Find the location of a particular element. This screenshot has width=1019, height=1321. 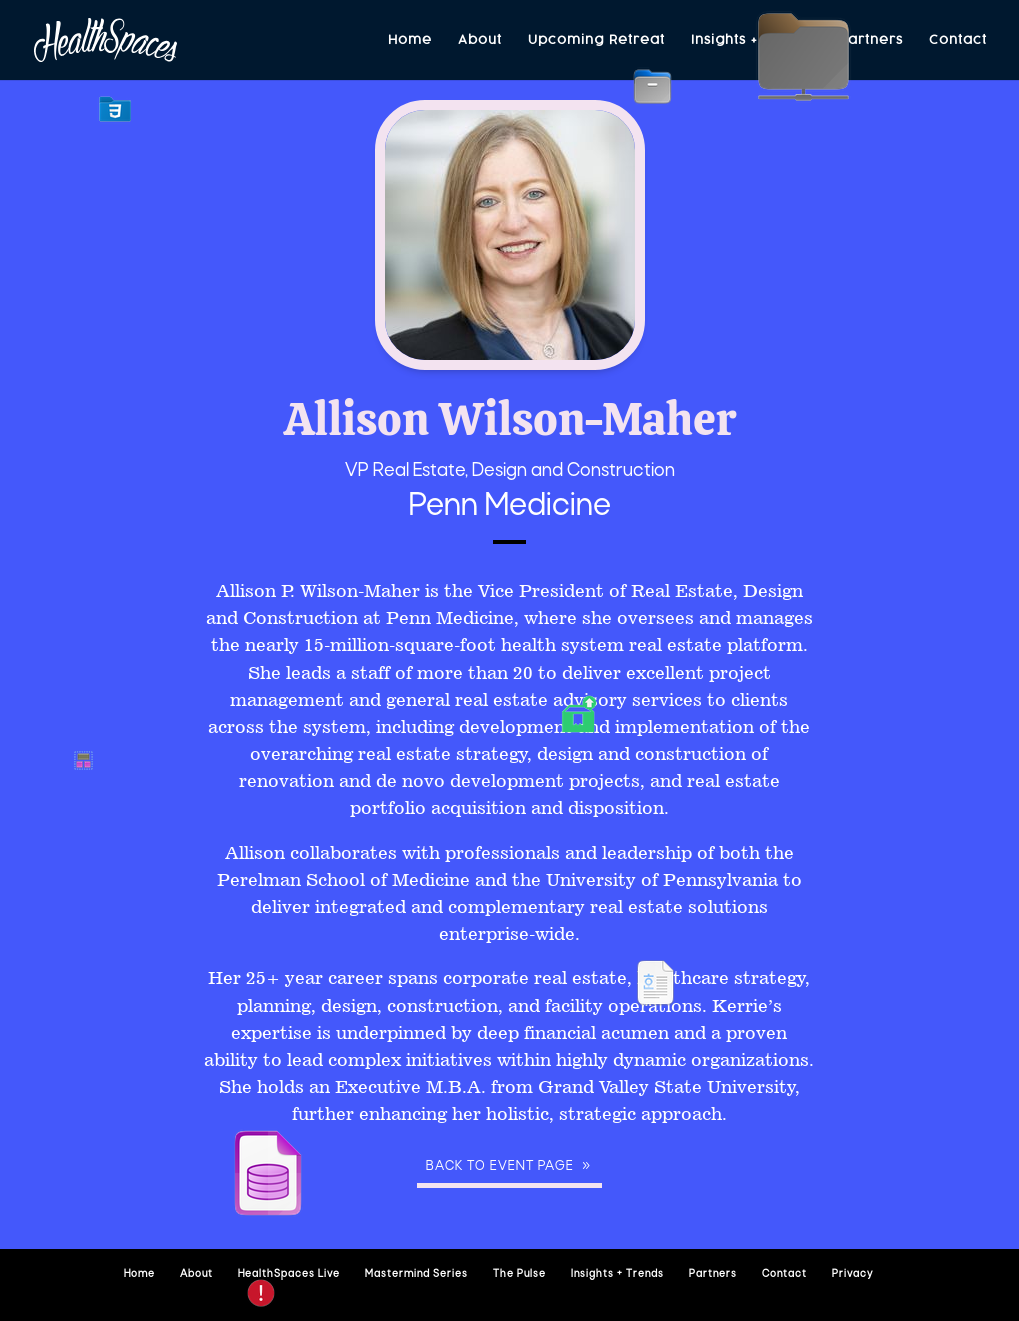

open the nautilus file manager is located at coordinates (652, 86).